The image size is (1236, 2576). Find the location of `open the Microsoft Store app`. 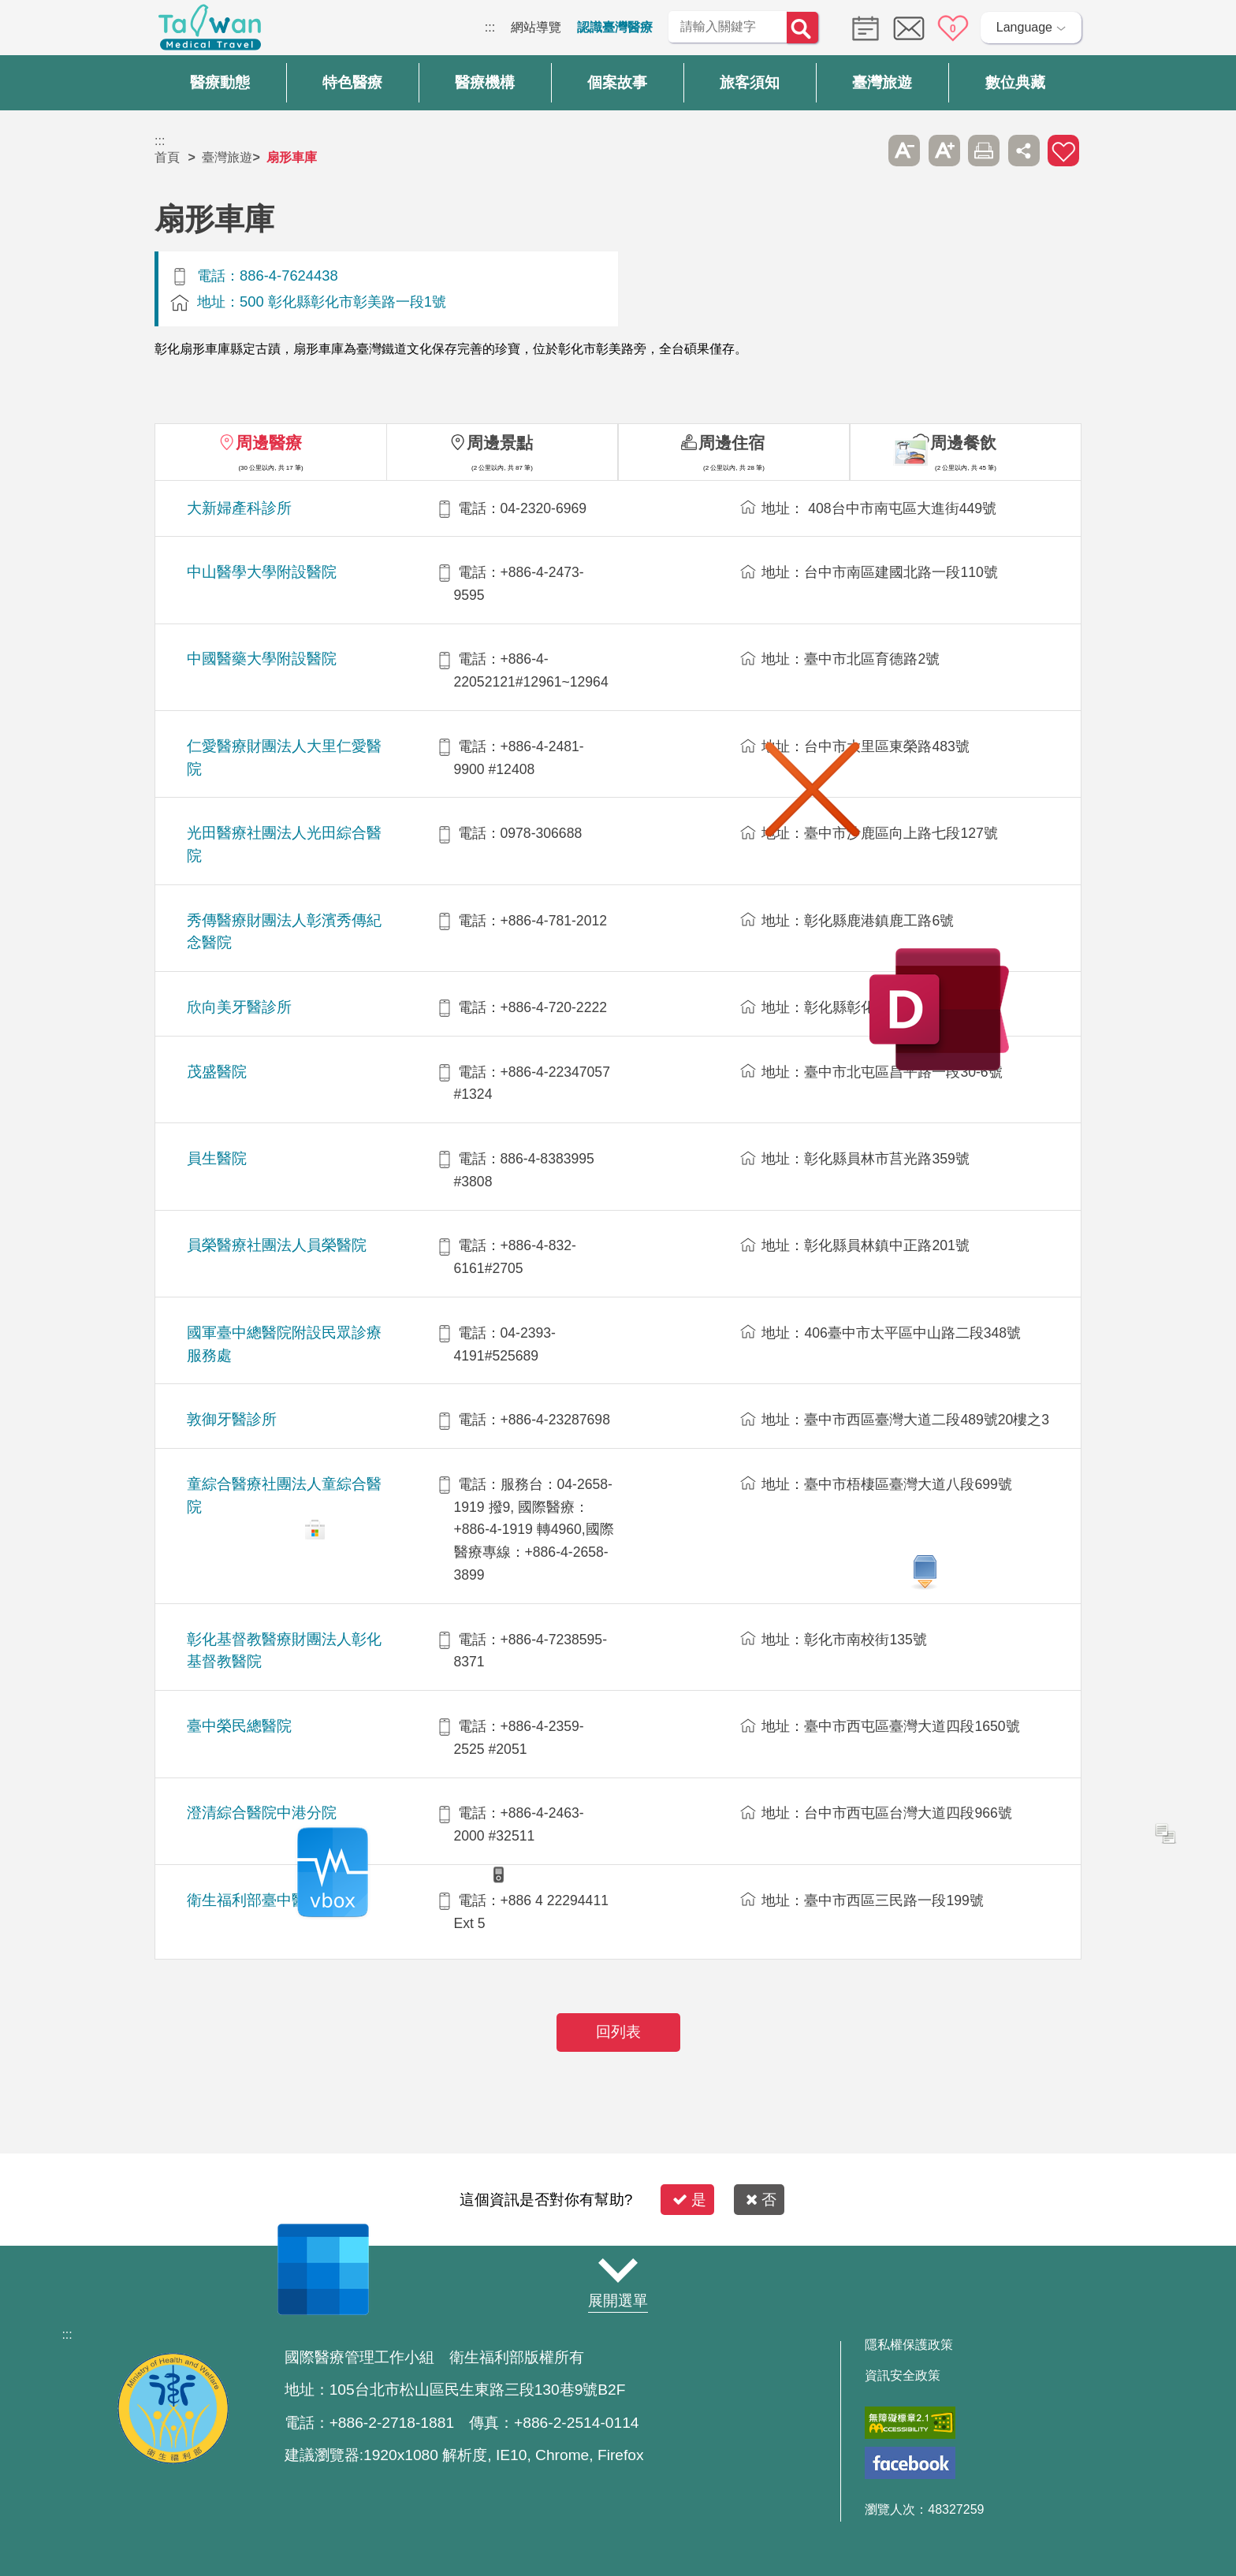

open the Microsoft Store app is located at coordinates (315, 1529).